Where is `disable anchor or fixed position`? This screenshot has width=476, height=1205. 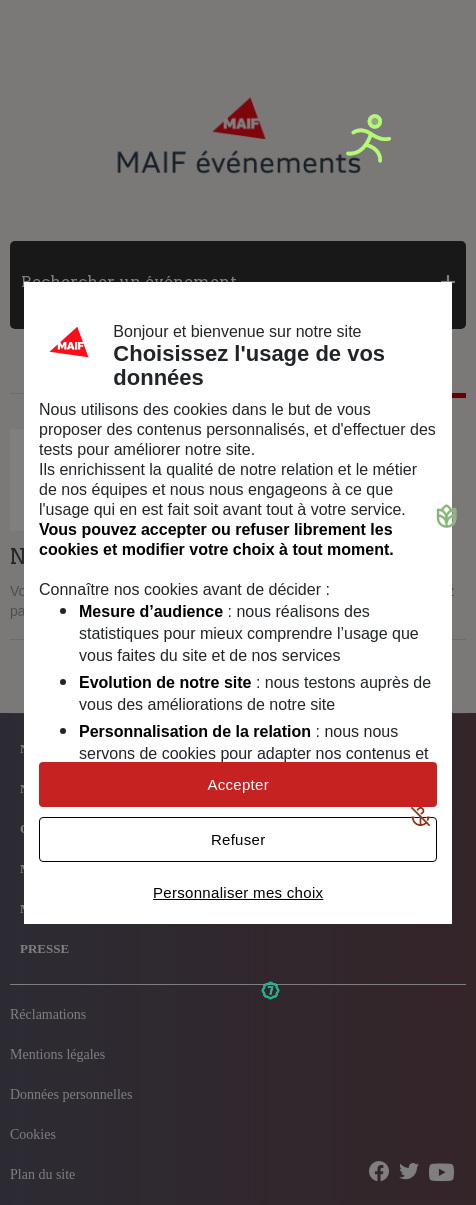
disable anchor or fixed position is located at coordinates (420, 816).